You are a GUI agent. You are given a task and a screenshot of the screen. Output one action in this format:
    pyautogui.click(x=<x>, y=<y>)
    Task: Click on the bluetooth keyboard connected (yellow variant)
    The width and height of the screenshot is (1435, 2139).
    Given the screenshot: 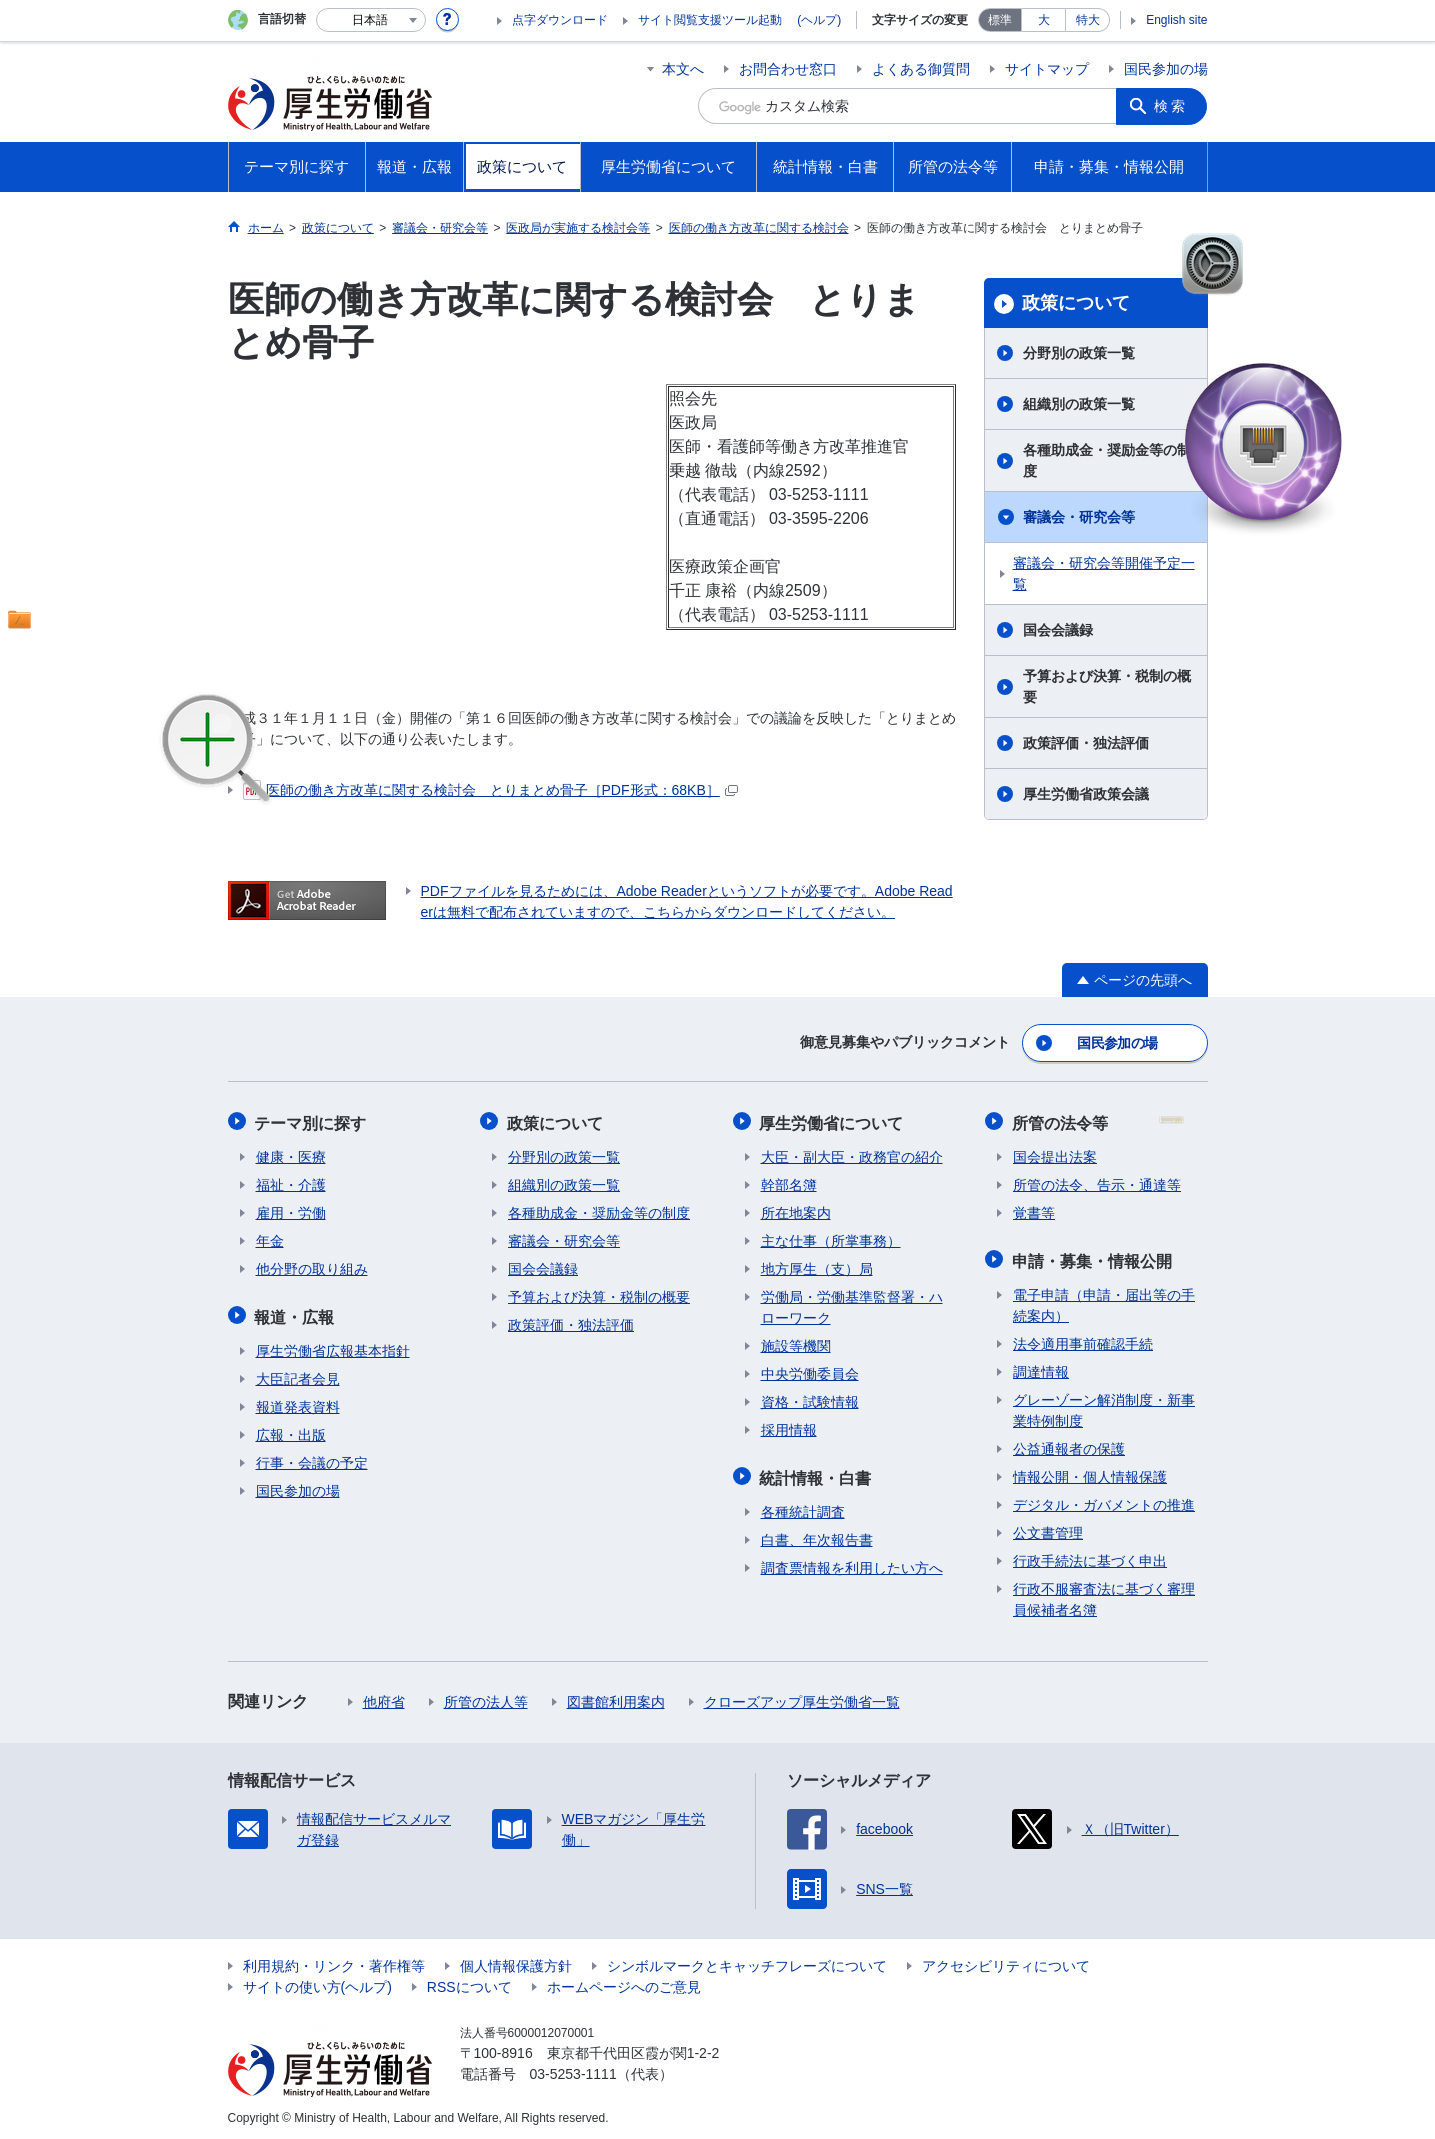 What is the action you would take?
    pyautogui.click(x=1171, y=1119)
    